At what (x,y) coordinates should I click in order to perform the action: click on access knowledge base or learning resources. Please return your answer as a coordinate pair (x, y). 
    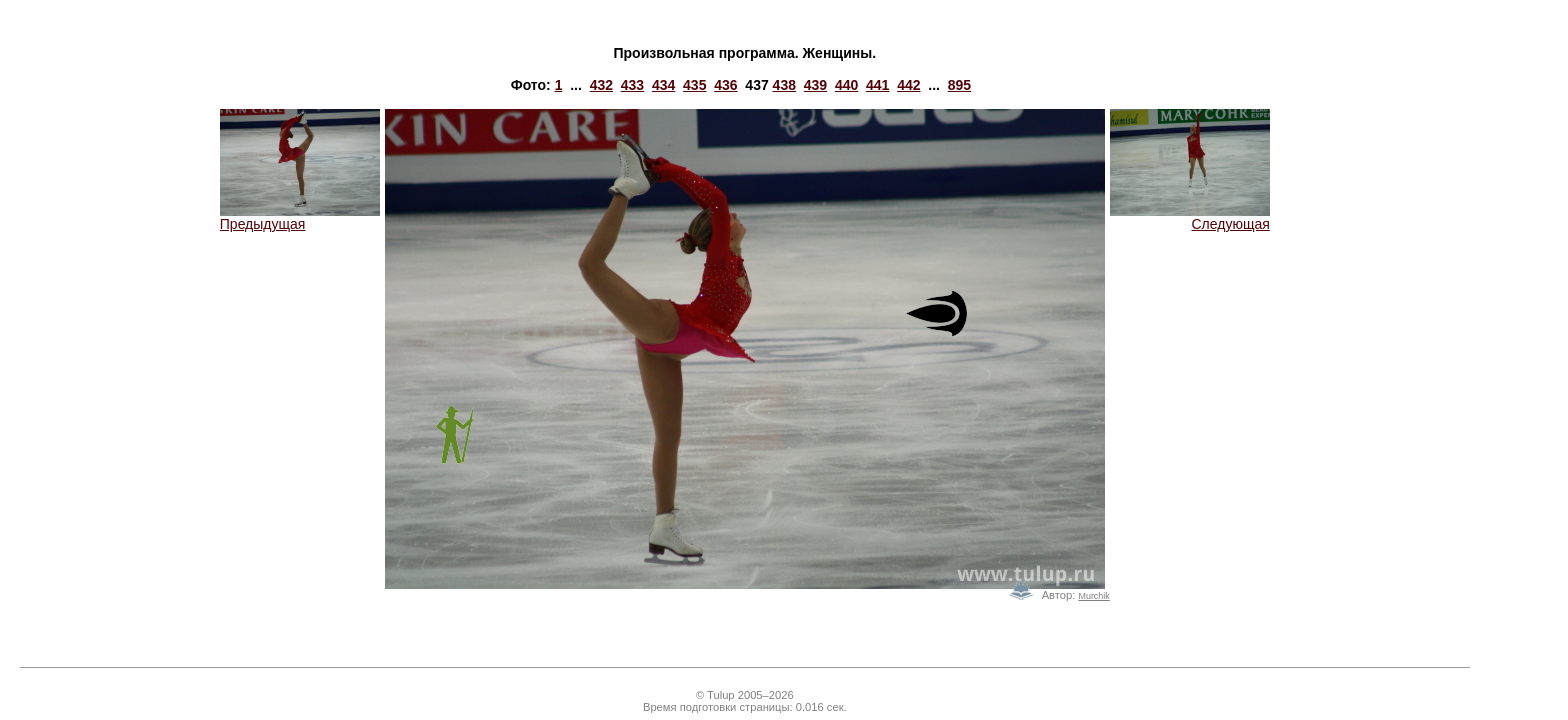
    Looking at the image, I should click on (1021, 591).